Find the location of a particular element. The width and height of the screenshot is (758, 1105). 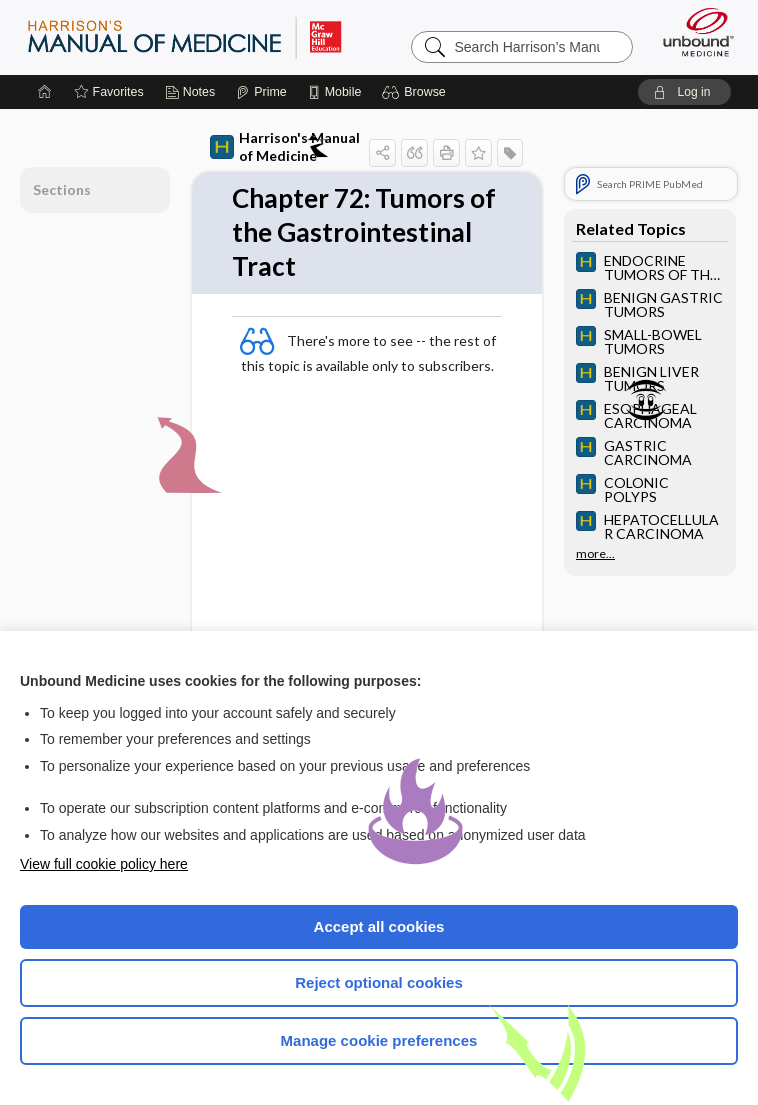

a stylized character or avatar icon is located at coordinates (646, 400).